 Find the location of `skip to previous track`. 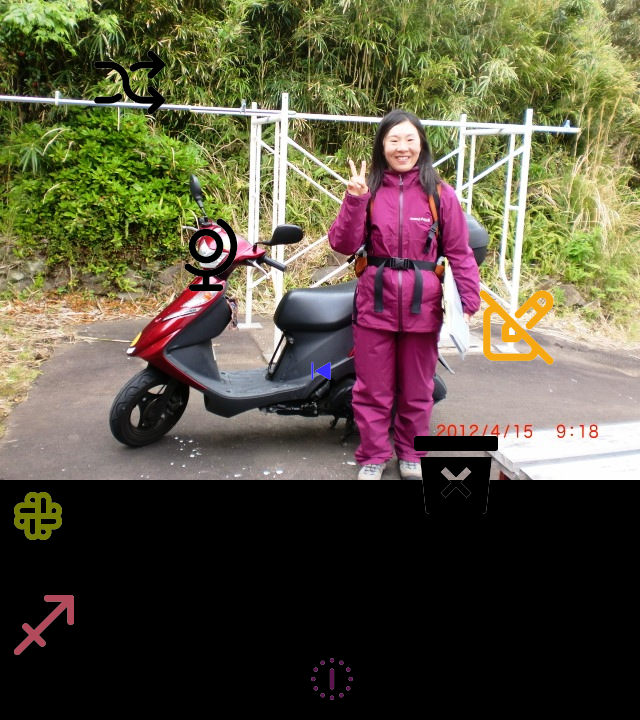

skip to previous track is located at coordinates (321, 371).